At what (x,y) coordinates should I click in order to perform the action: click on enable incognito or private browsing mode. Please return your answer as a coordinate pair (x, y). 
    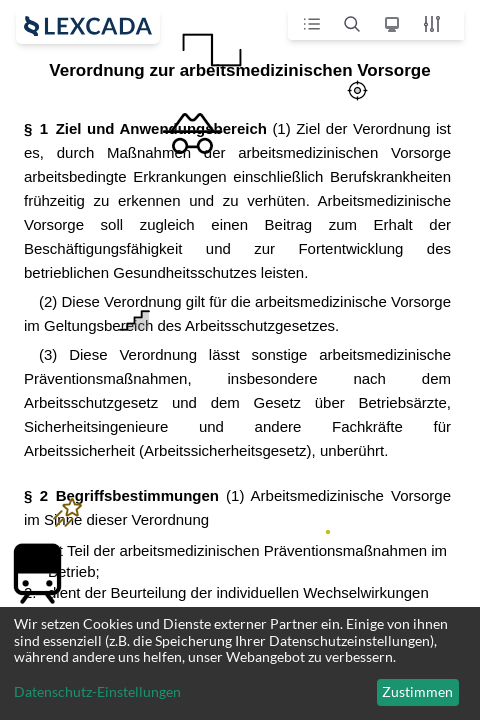
    Looking at the image, I should click on (192, 133).